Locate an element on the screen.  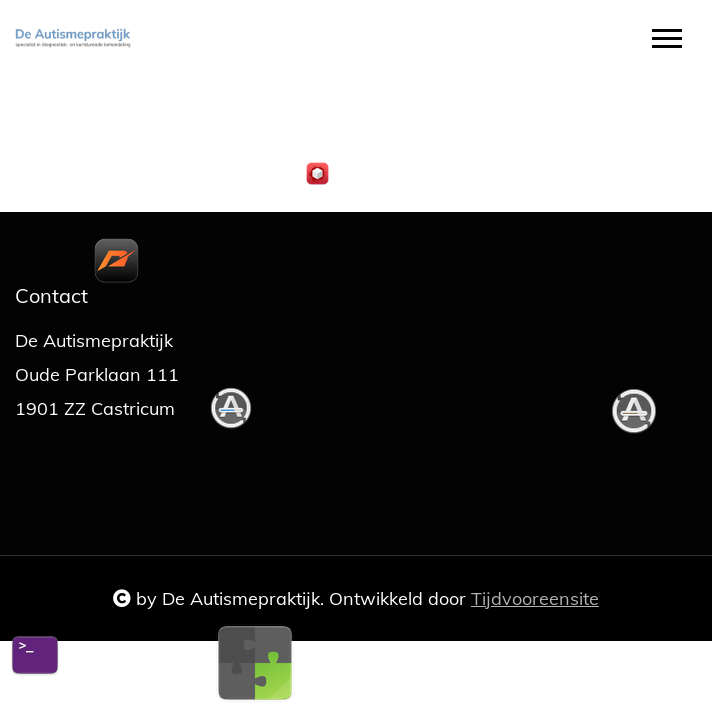
launch assaultcube game is located at coordinates (317, 173).